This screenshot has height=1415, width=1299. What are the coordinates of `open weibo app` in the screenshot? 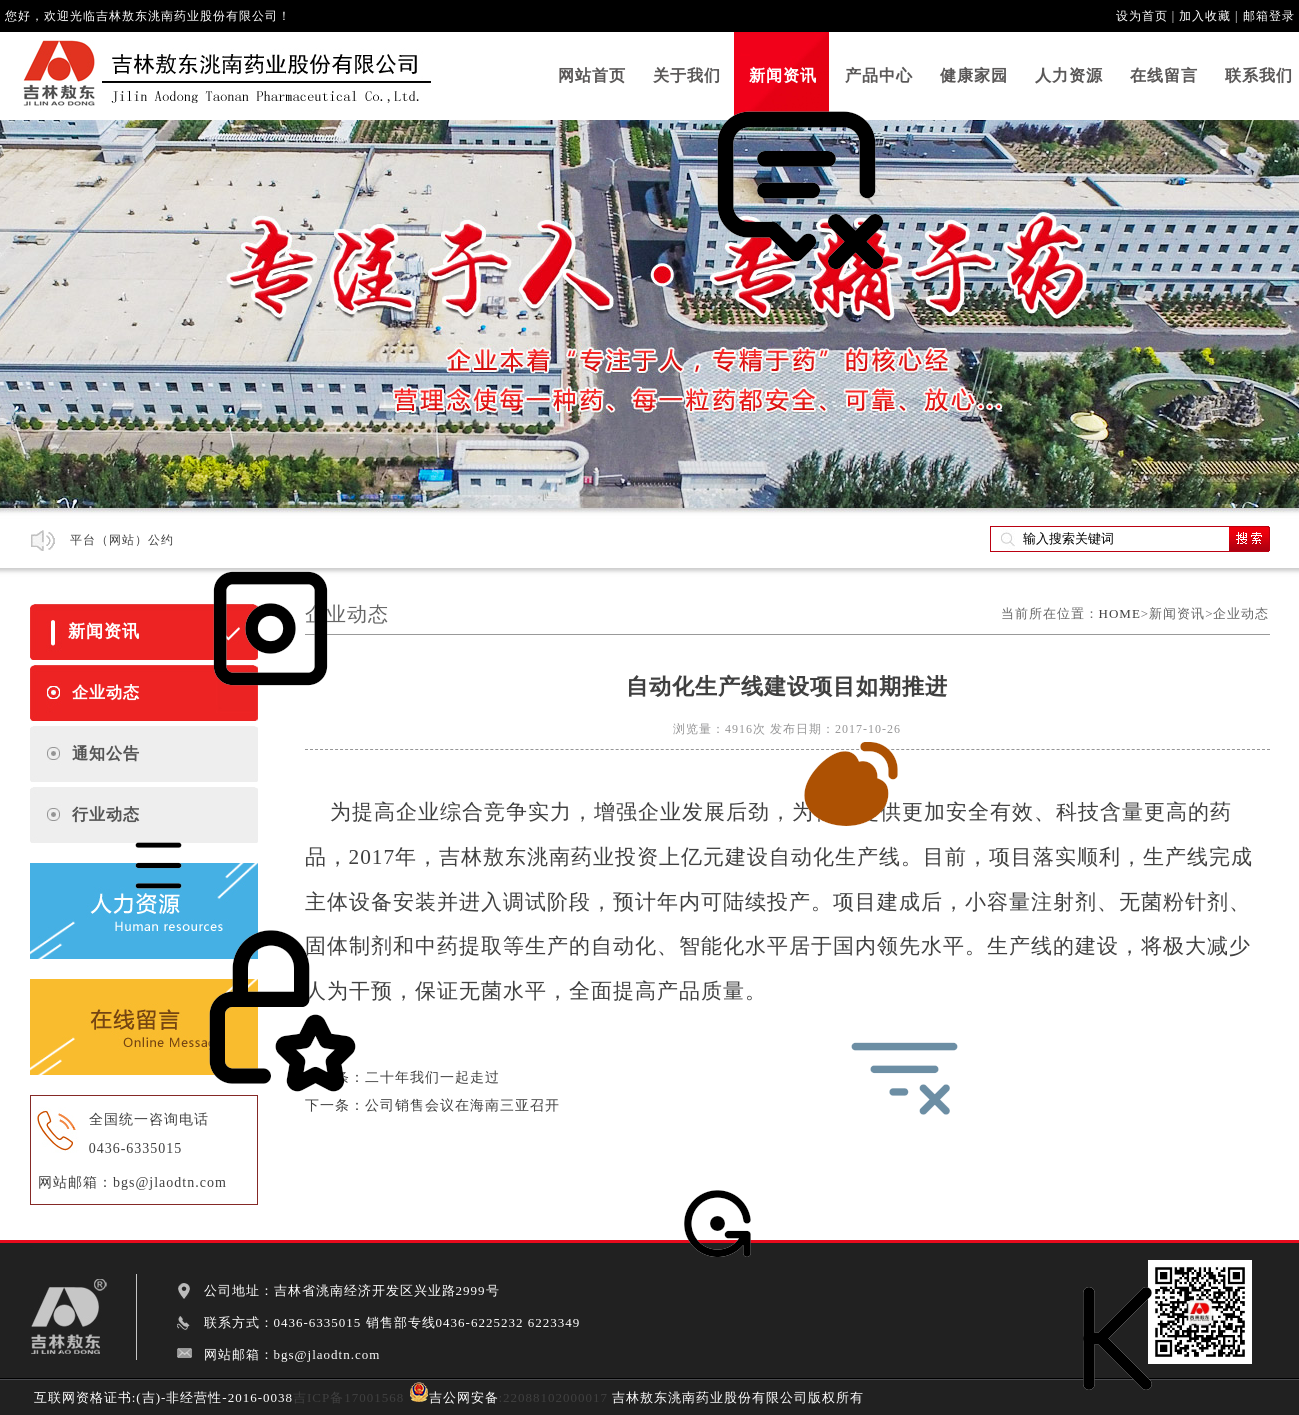 It's located at (851, 784).